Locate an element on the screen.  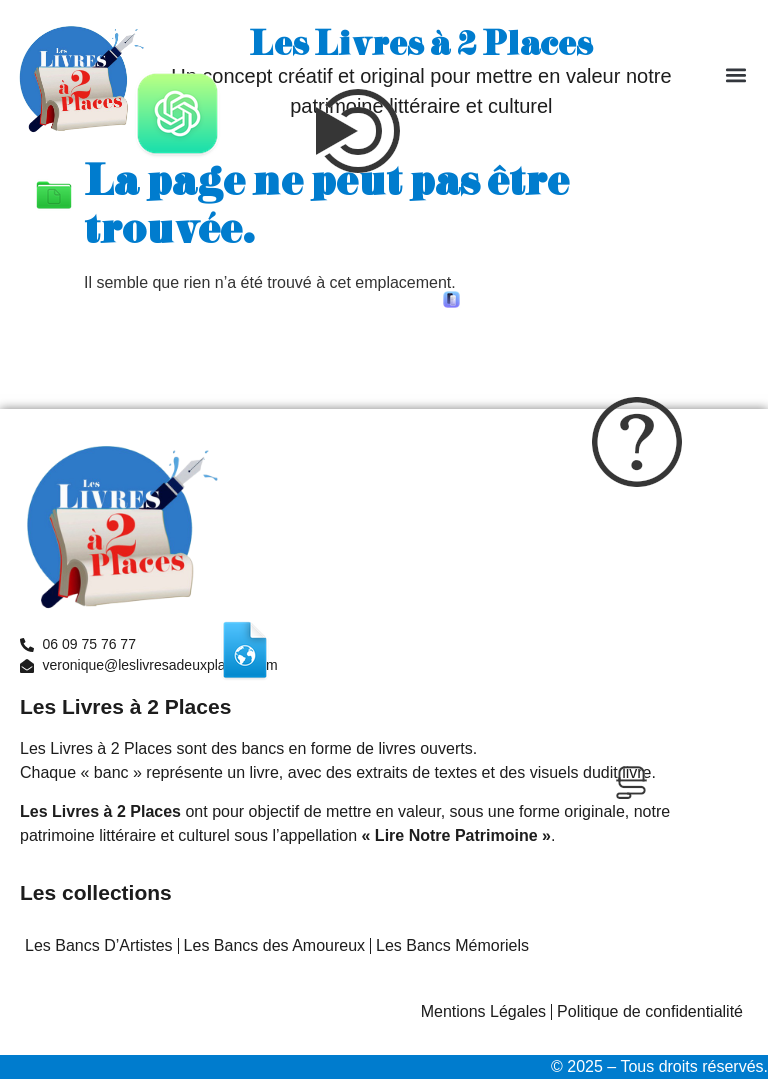
open the OpenAI ChatGPT app is located at coordinates (177, 113).